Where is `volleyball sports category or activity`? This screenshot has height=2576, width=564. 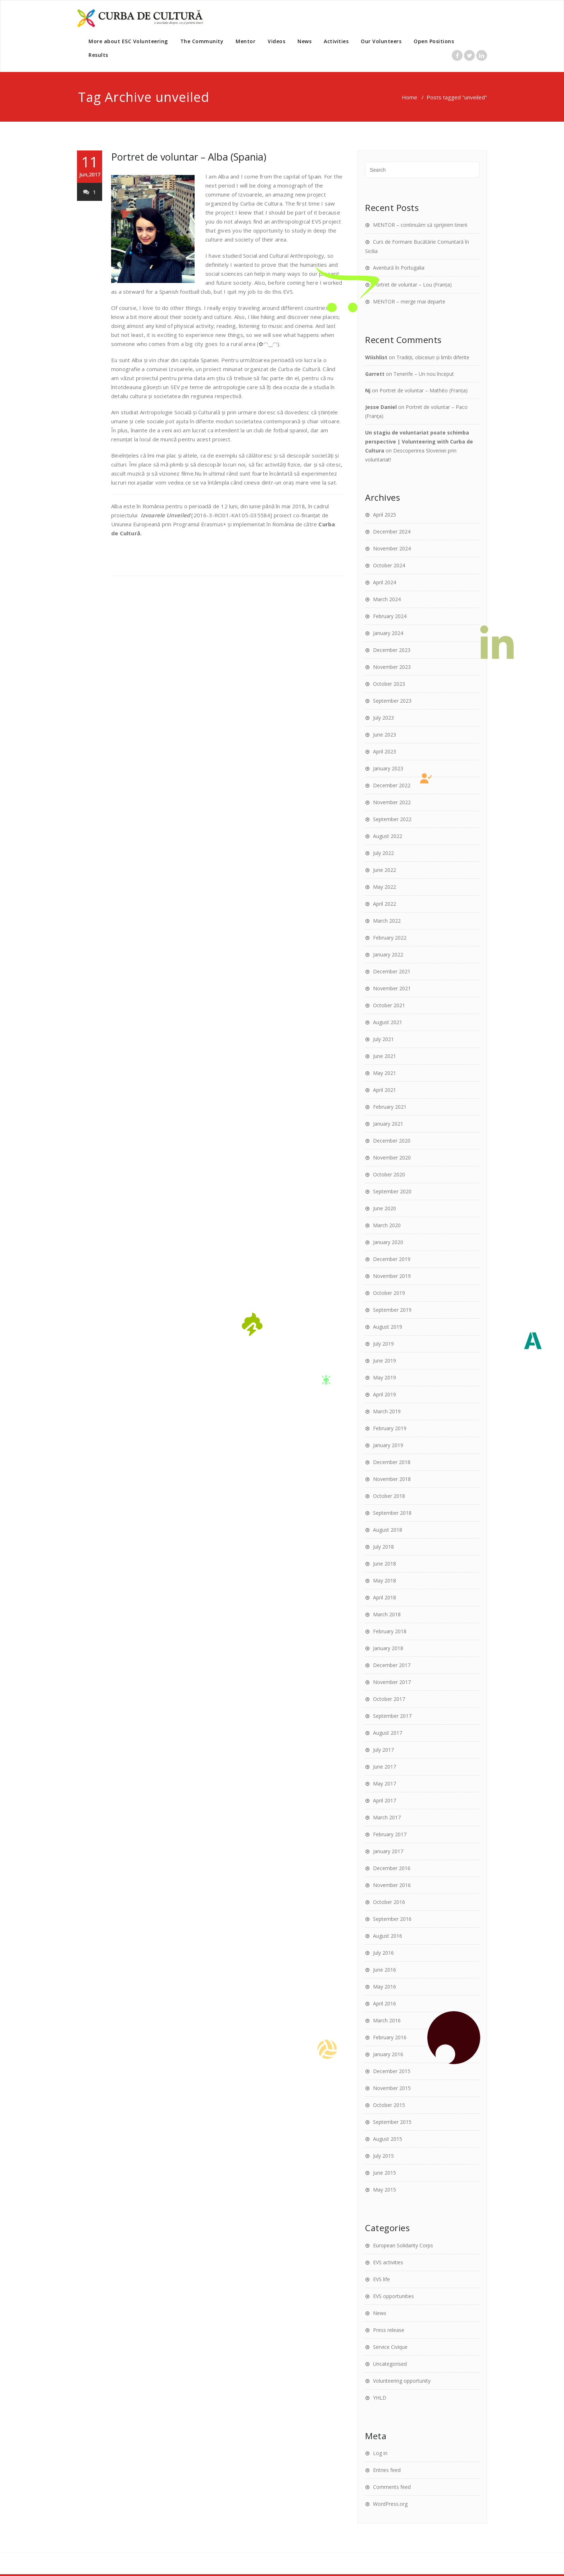
volleyball sports category or activity is located at coordinates (327, 2049).